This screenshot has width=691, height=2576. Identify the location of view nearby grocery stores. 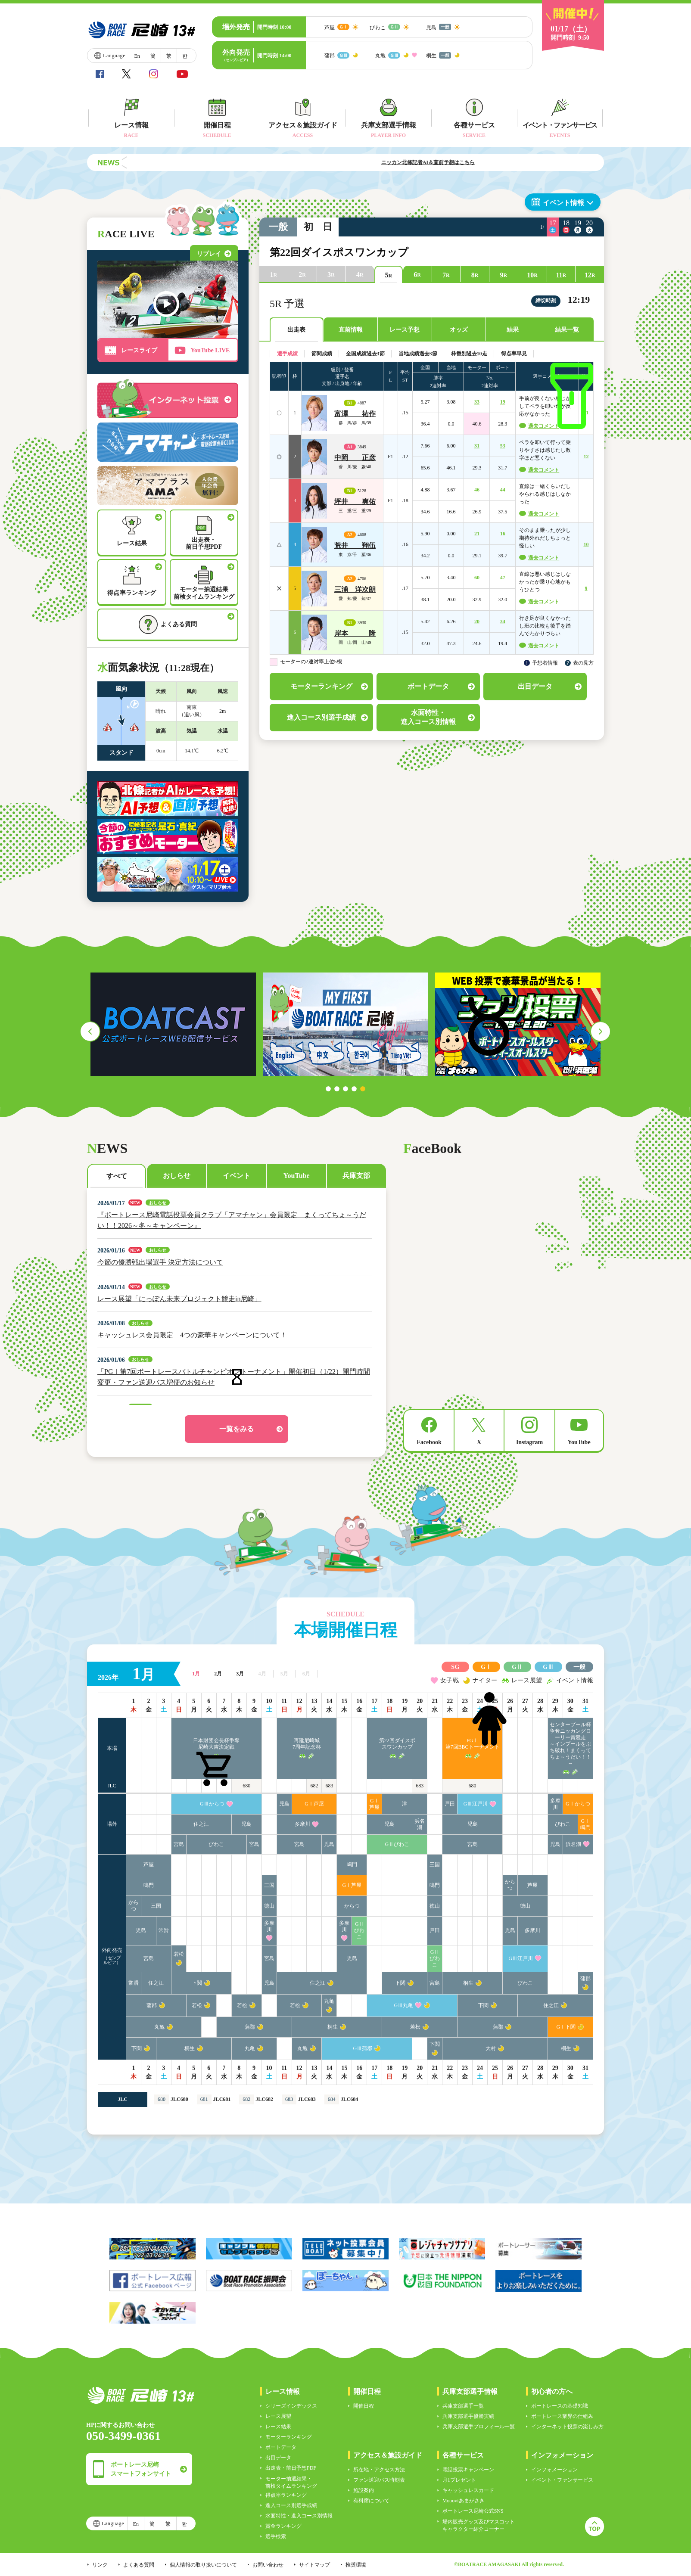
(215, 1769).